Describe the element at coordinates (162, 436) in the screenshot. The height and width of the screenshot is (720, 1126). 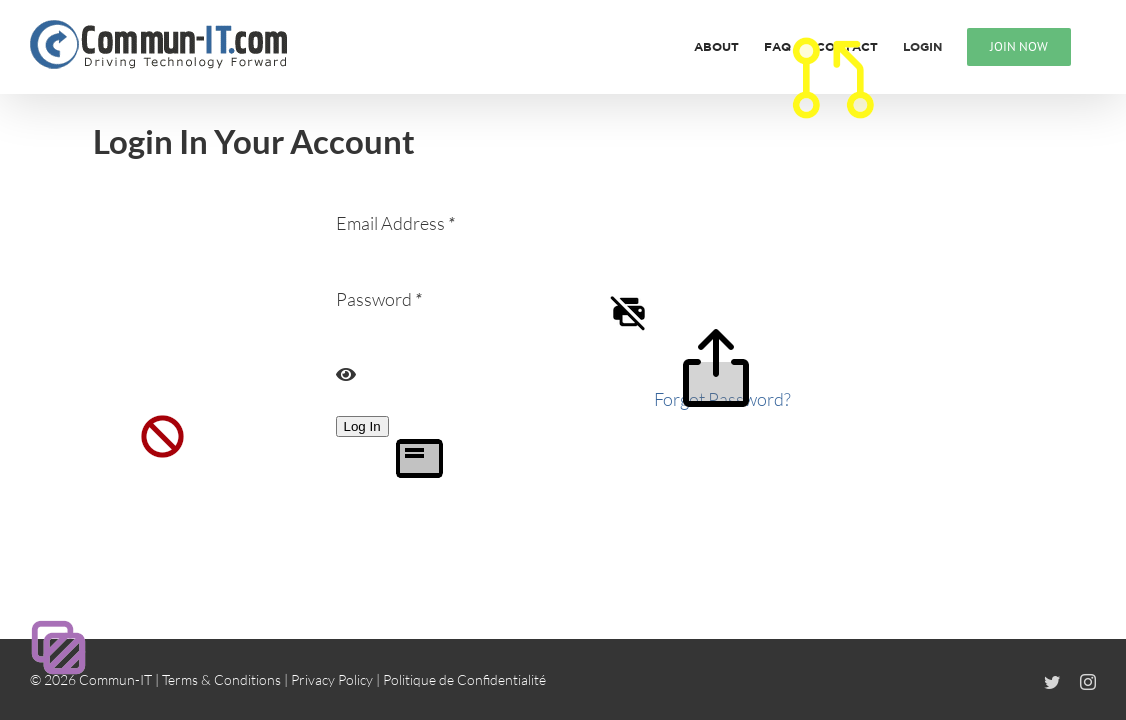
I see `indicates a blocked or prohibited action` at that location.